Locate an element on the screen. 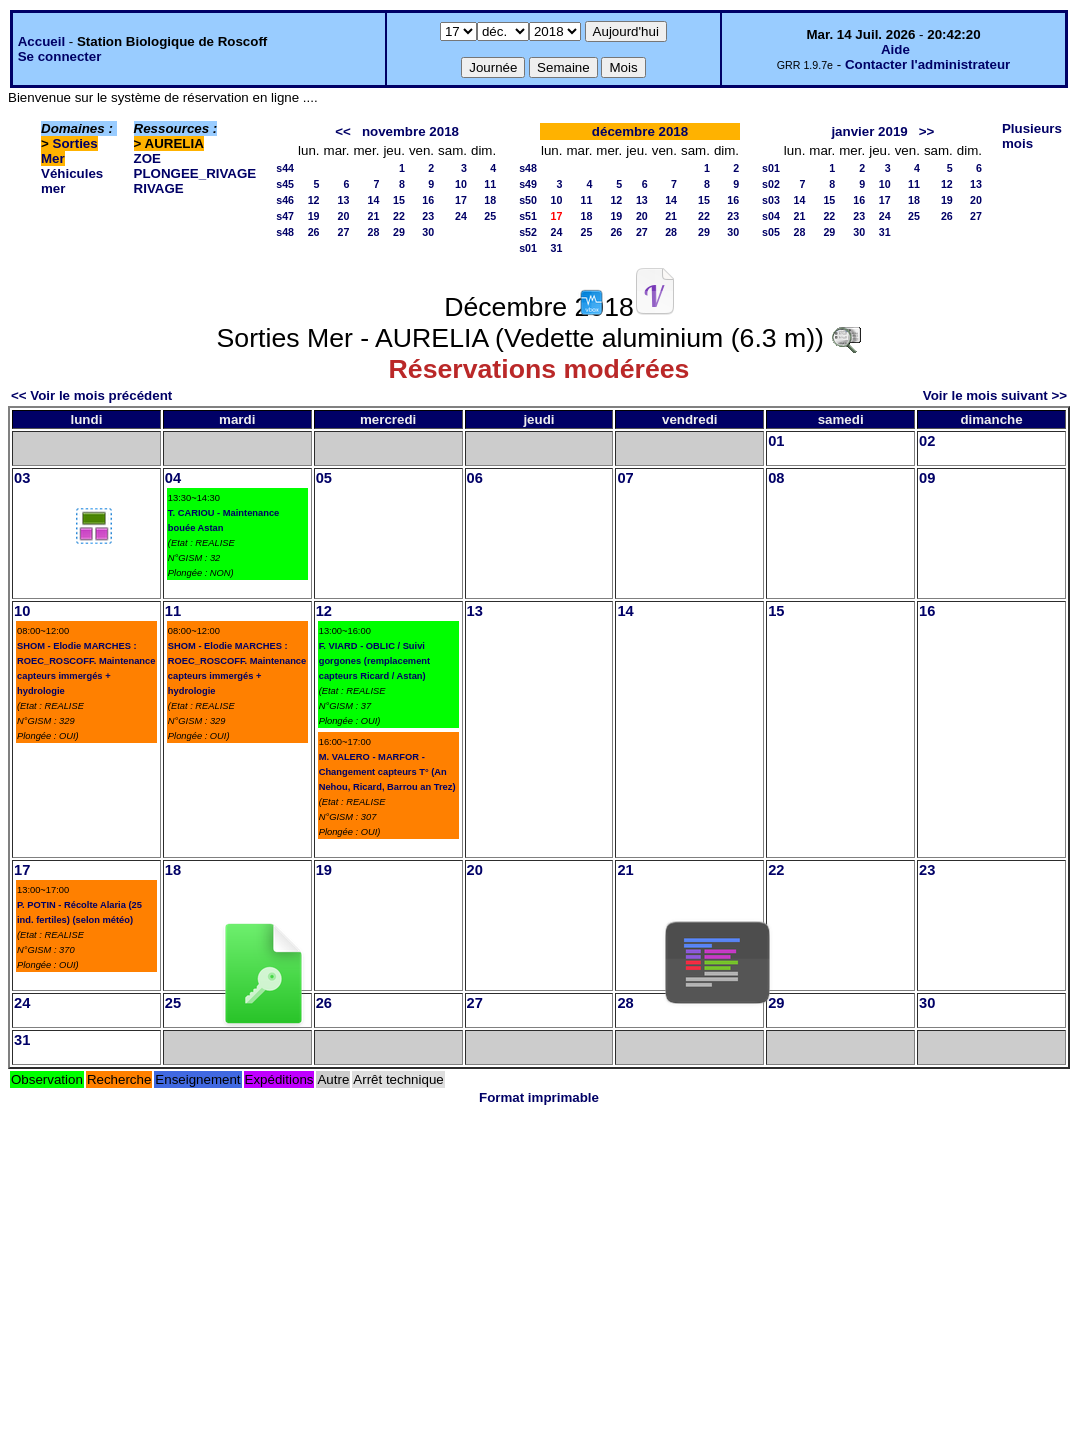 Image resolution: width=1078 pixels, height=1450 pixels. a PEM key file for secure authentication is located at coordinates (263, 975).